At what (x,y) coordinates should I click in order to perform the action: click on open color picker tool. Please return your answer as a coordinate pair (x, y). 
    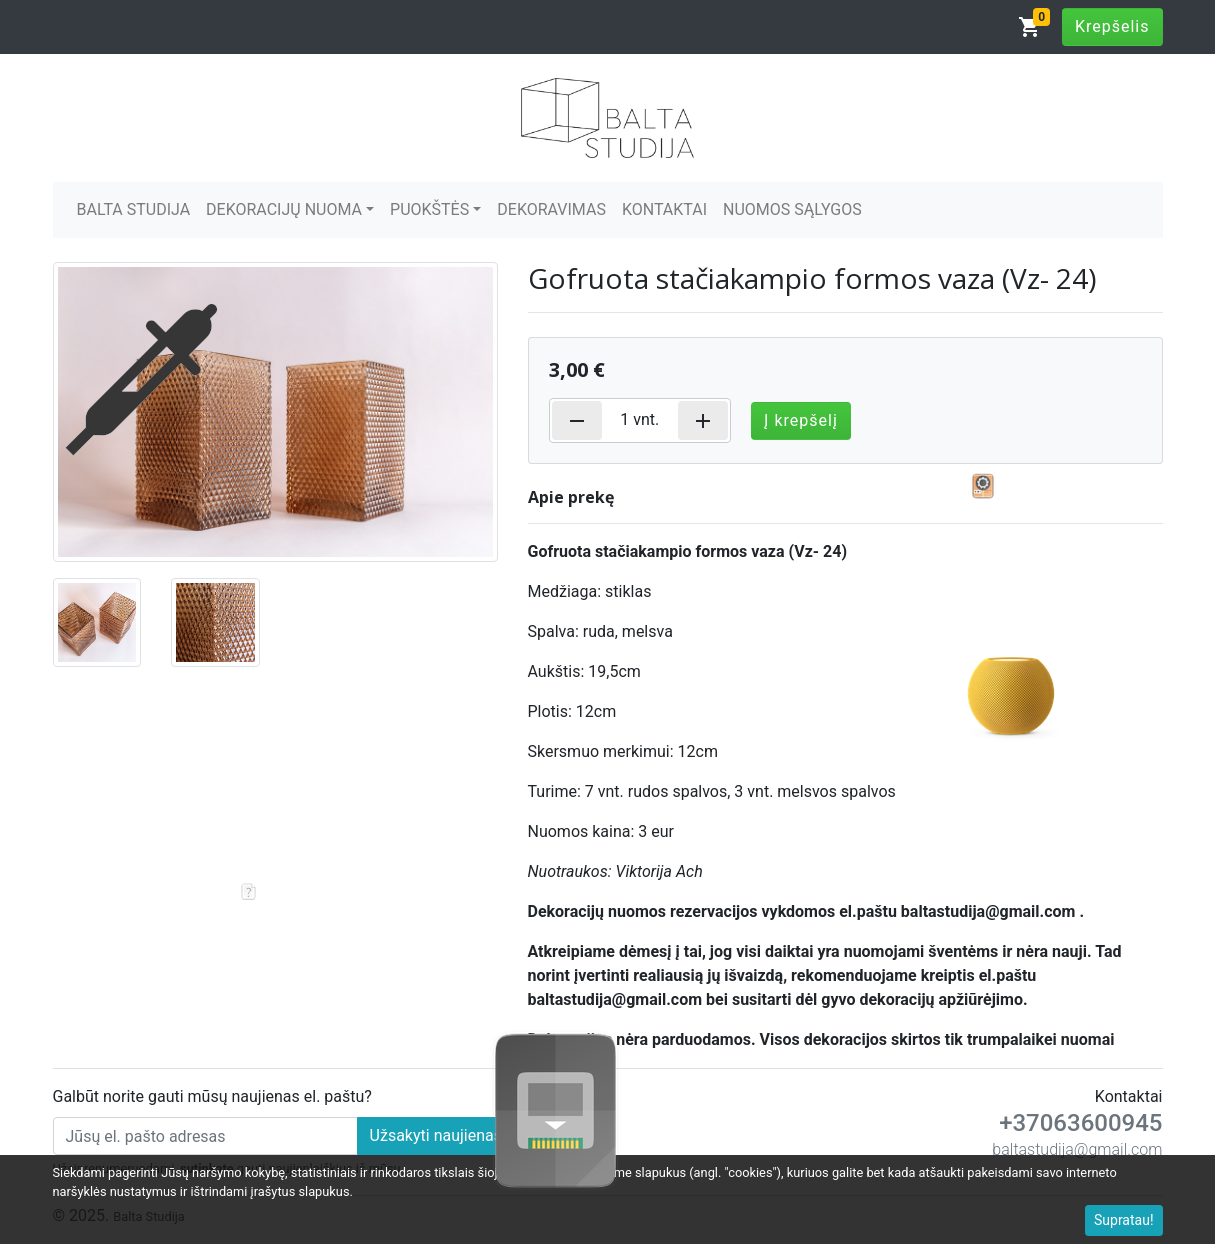
    Looking at the image, I should click on (140, 380).